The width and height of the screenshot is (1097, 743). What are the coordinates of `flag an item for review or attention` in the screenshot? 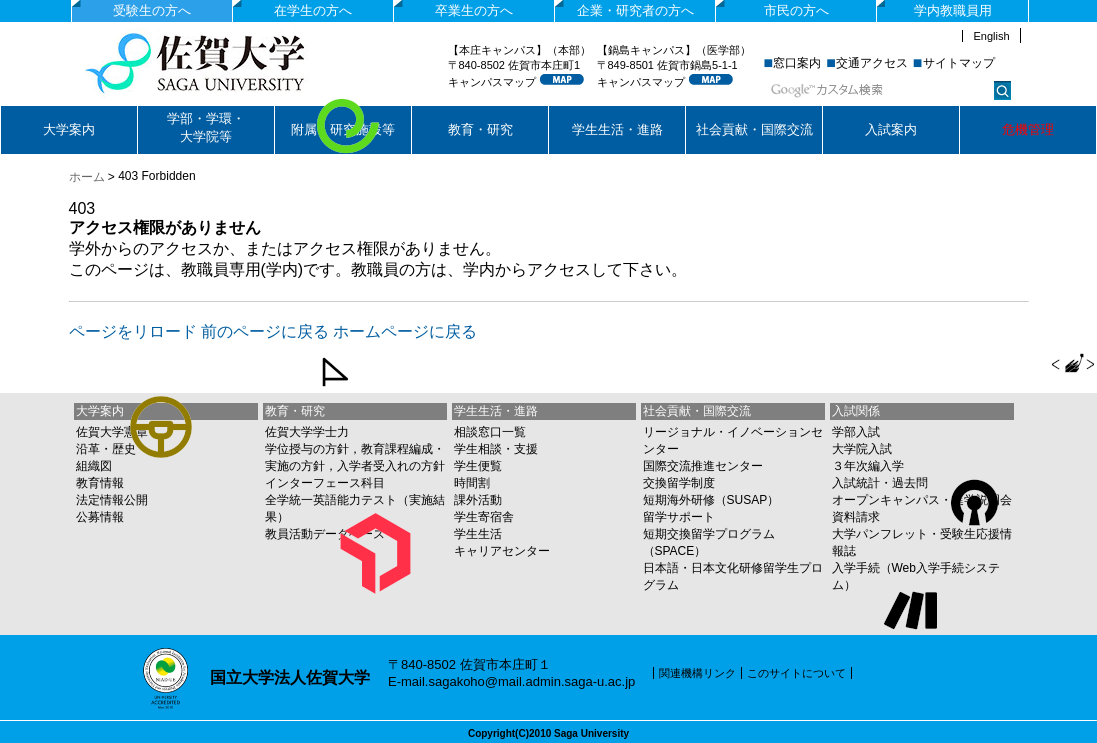 It's located at (334, 372).